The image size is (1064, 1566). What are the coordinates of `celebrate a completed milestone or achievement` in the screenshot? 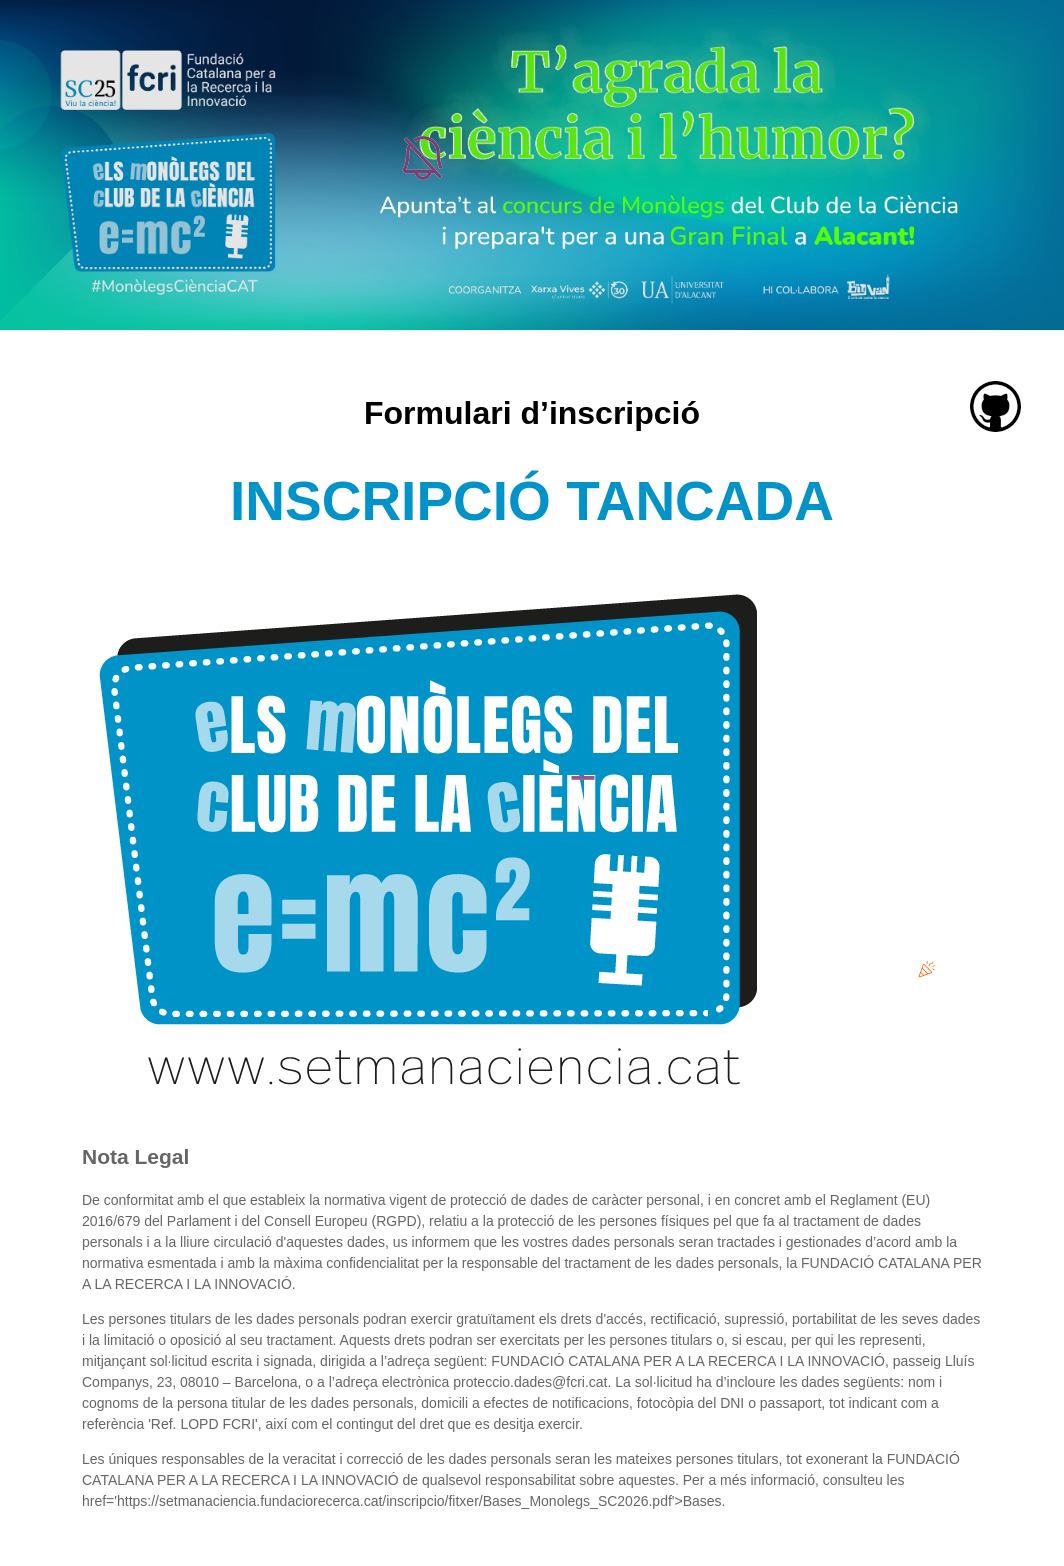 It's located at (926, 970).